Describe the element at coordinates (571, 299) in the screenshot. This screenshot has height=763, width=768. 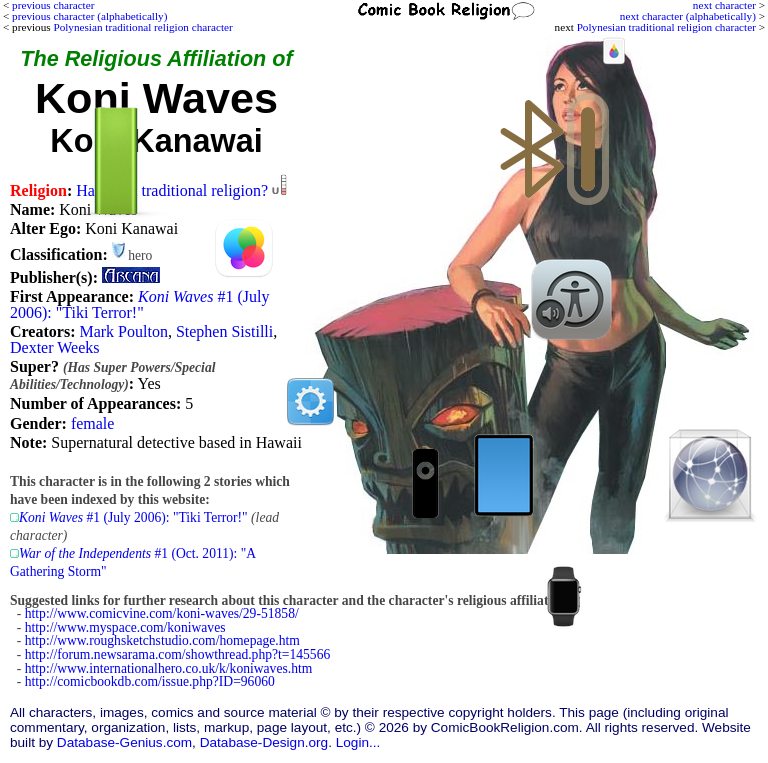
I see `enable voiceover screen reader accessibility` at that location.